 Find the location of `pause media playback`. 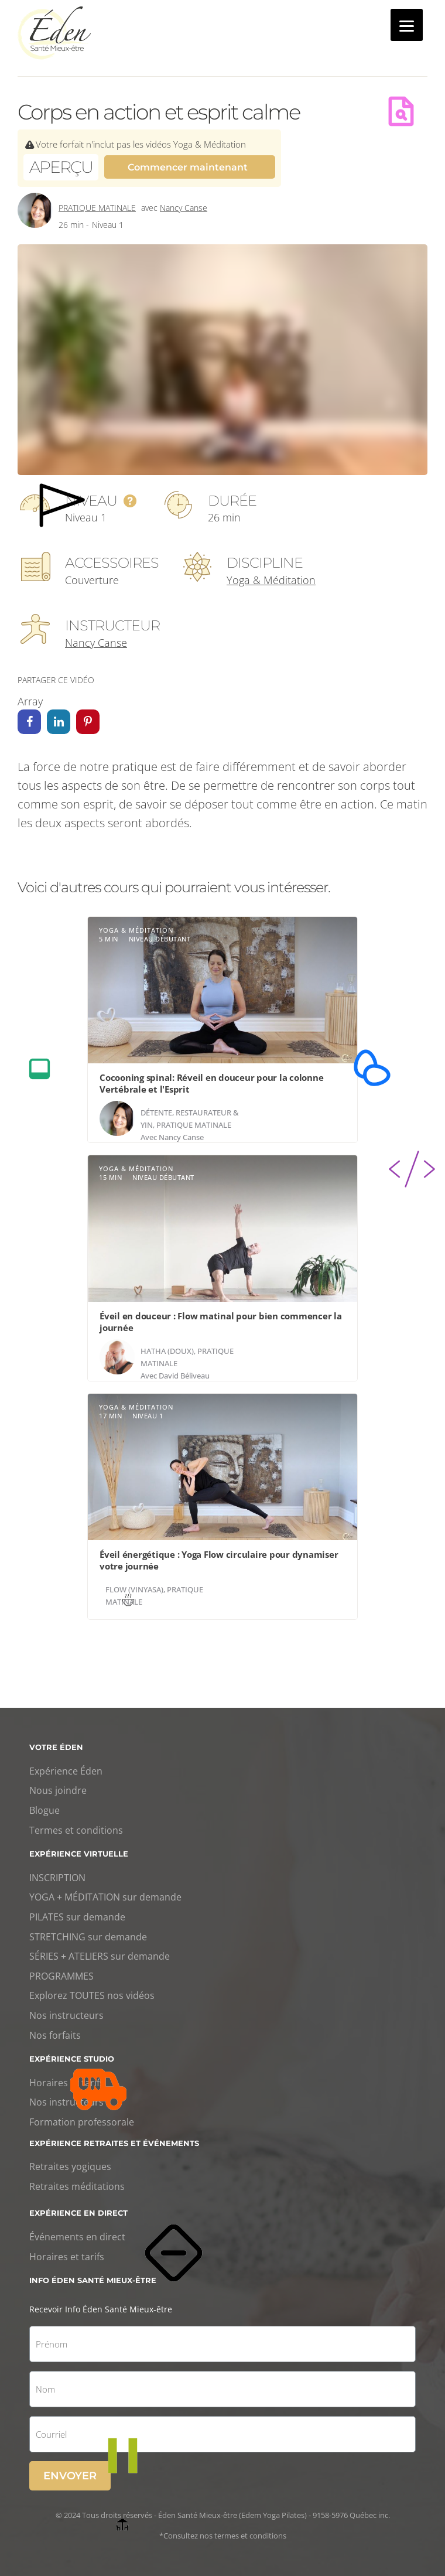

pause media playback is located at coordinates (122, 2455).